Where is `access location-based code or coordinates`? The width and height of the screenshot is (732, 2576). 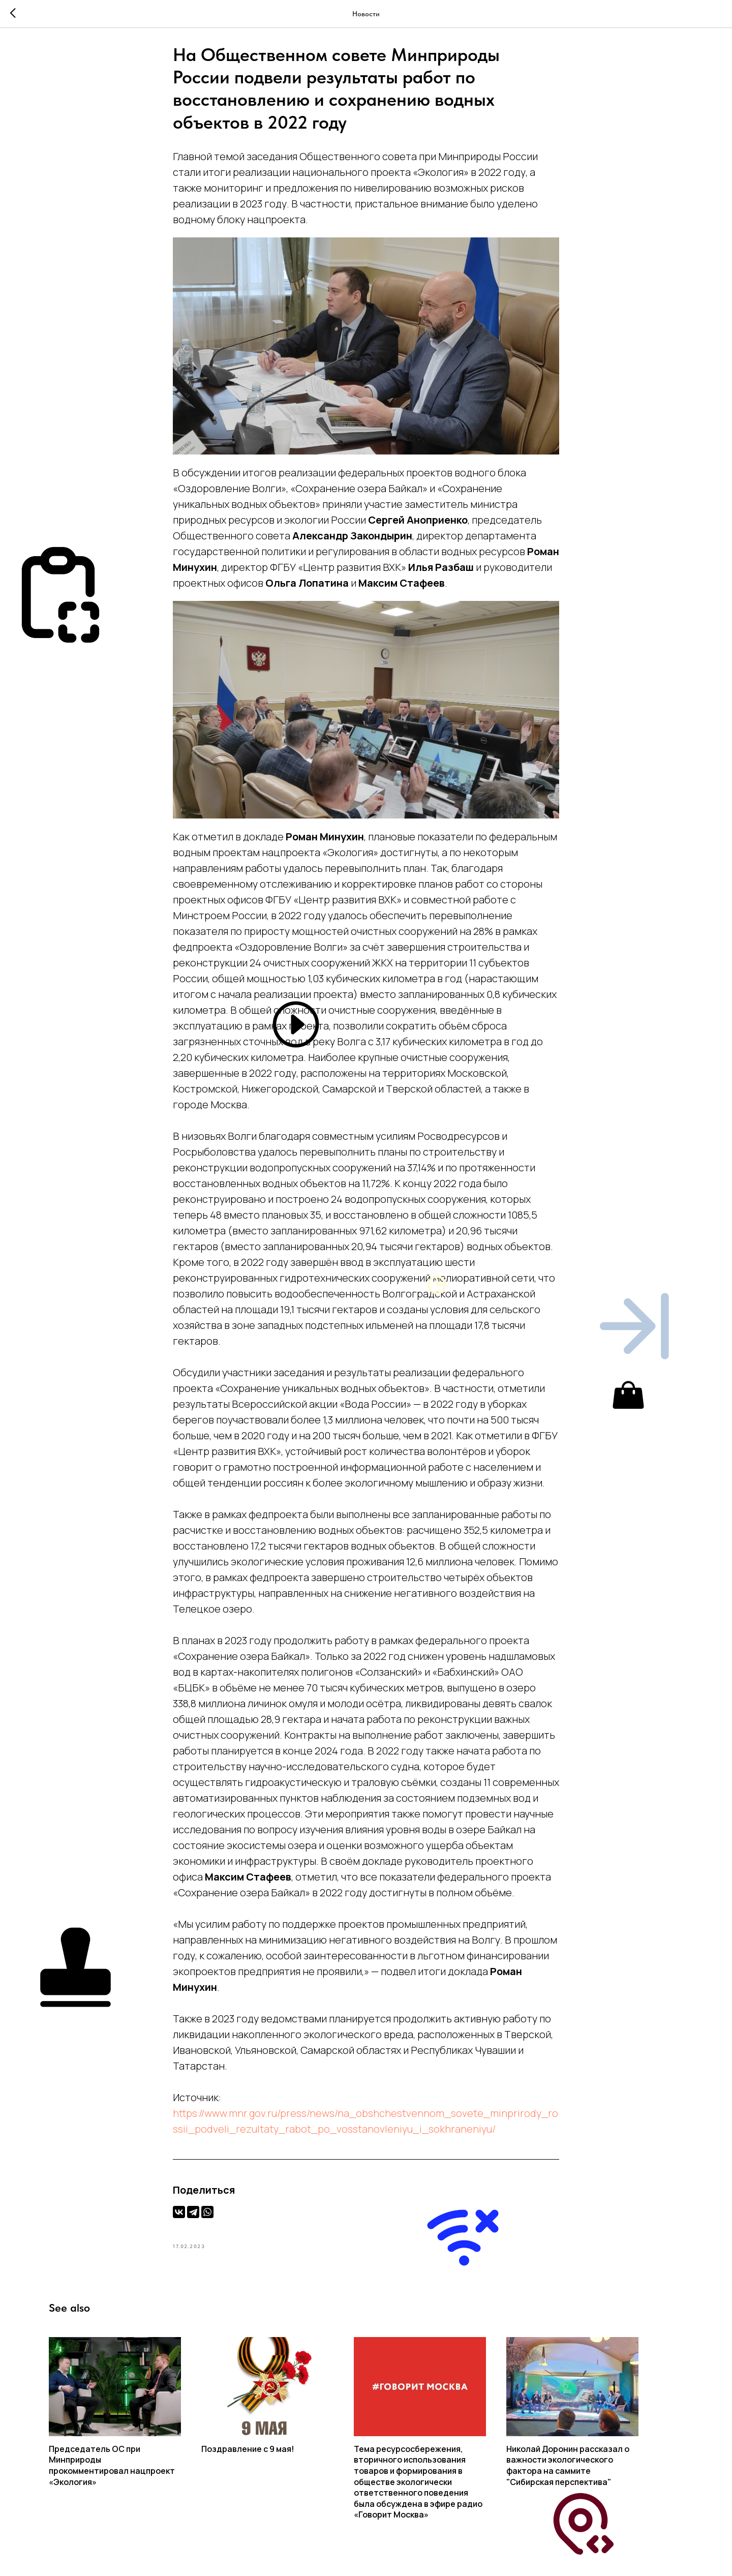
access location-based code or coordinates is located at coordinates (581, 2523).